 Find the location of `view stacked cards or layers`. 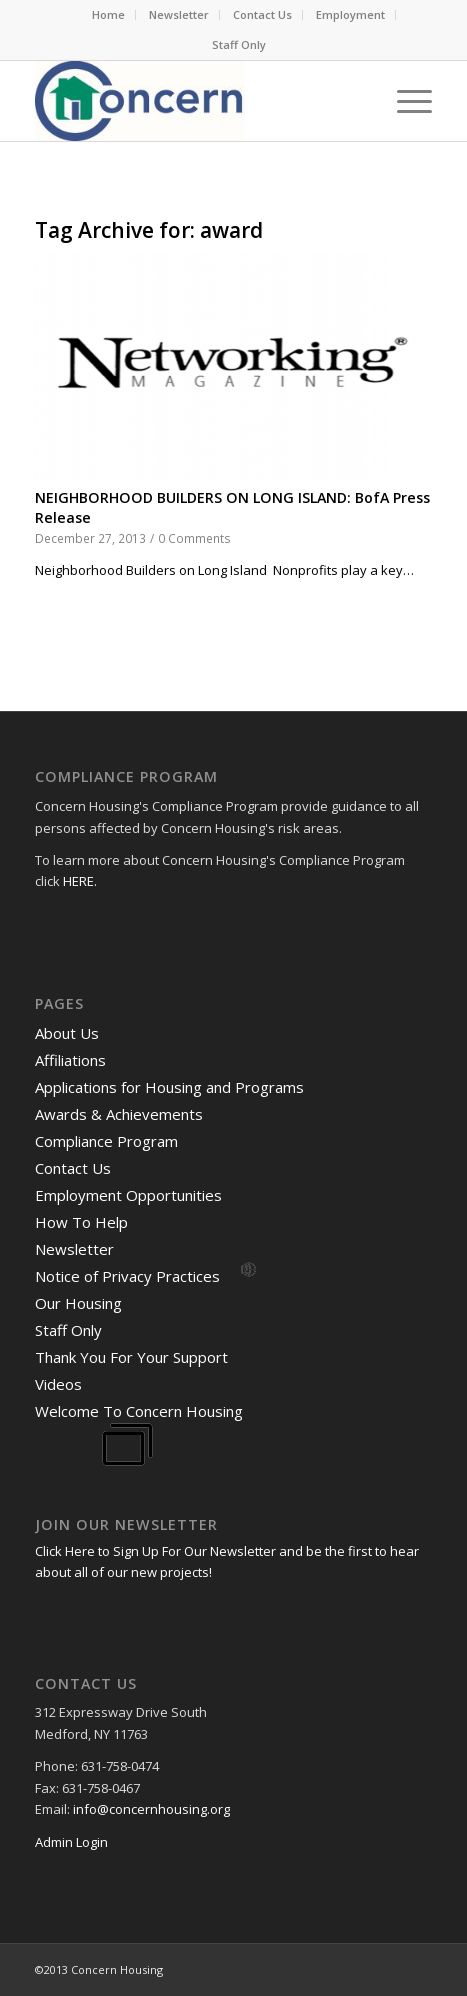

view stacked cards or layers is located at coordinates (127, 1444).